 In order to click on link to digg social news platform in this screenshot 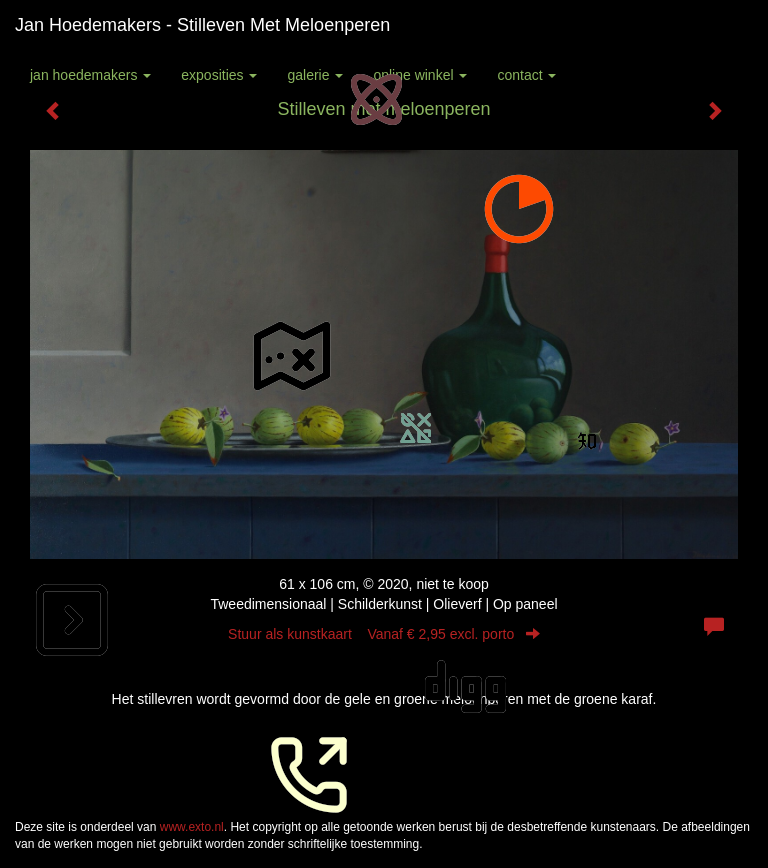, I will do `click(465, 684)`.